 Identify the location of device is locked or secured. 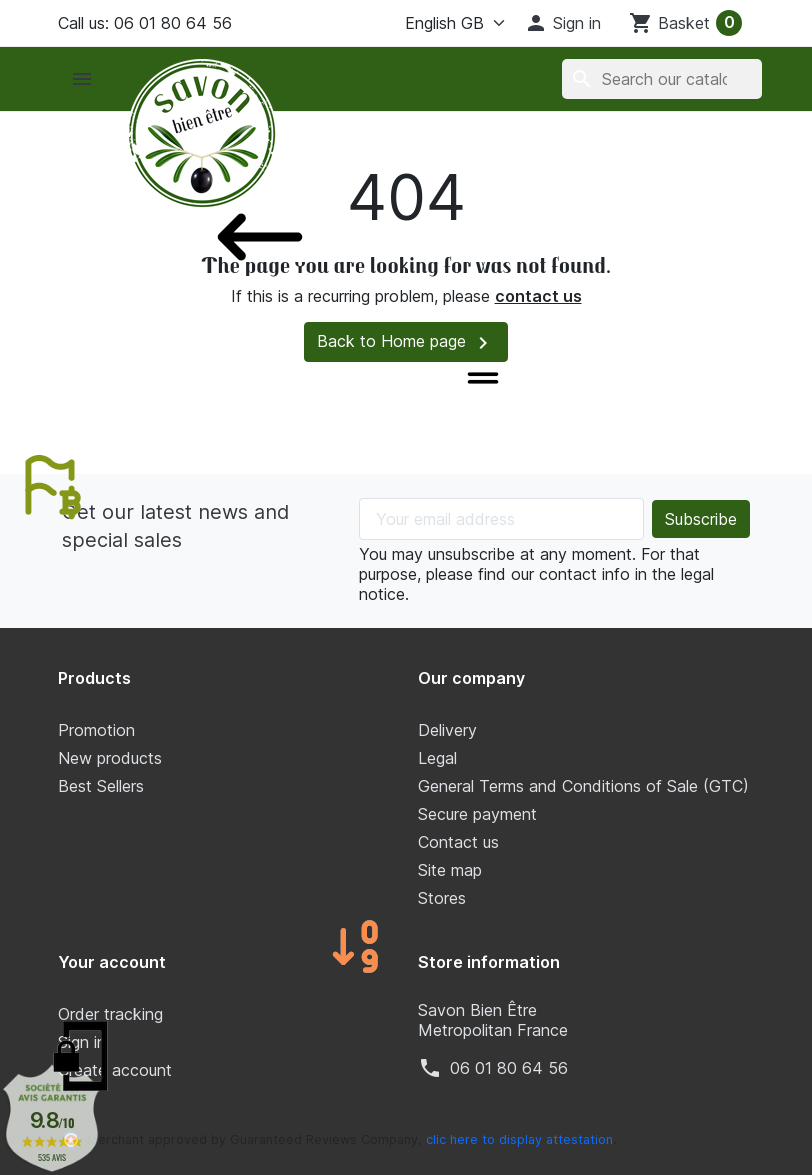
(79, 1056).